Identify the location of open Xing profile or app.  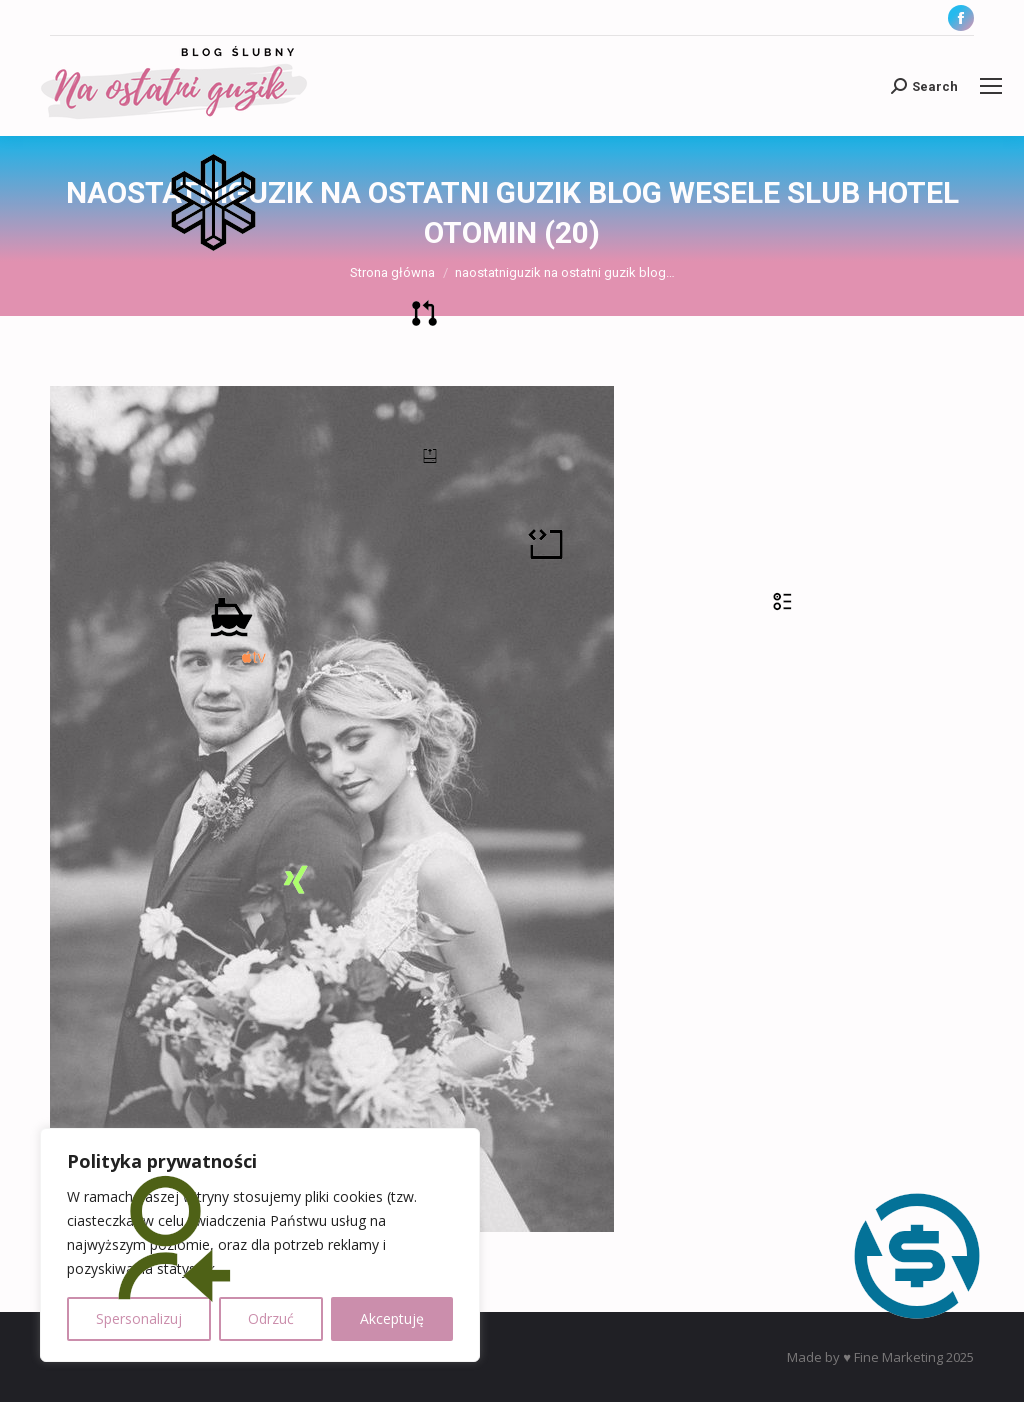
(294, 878).